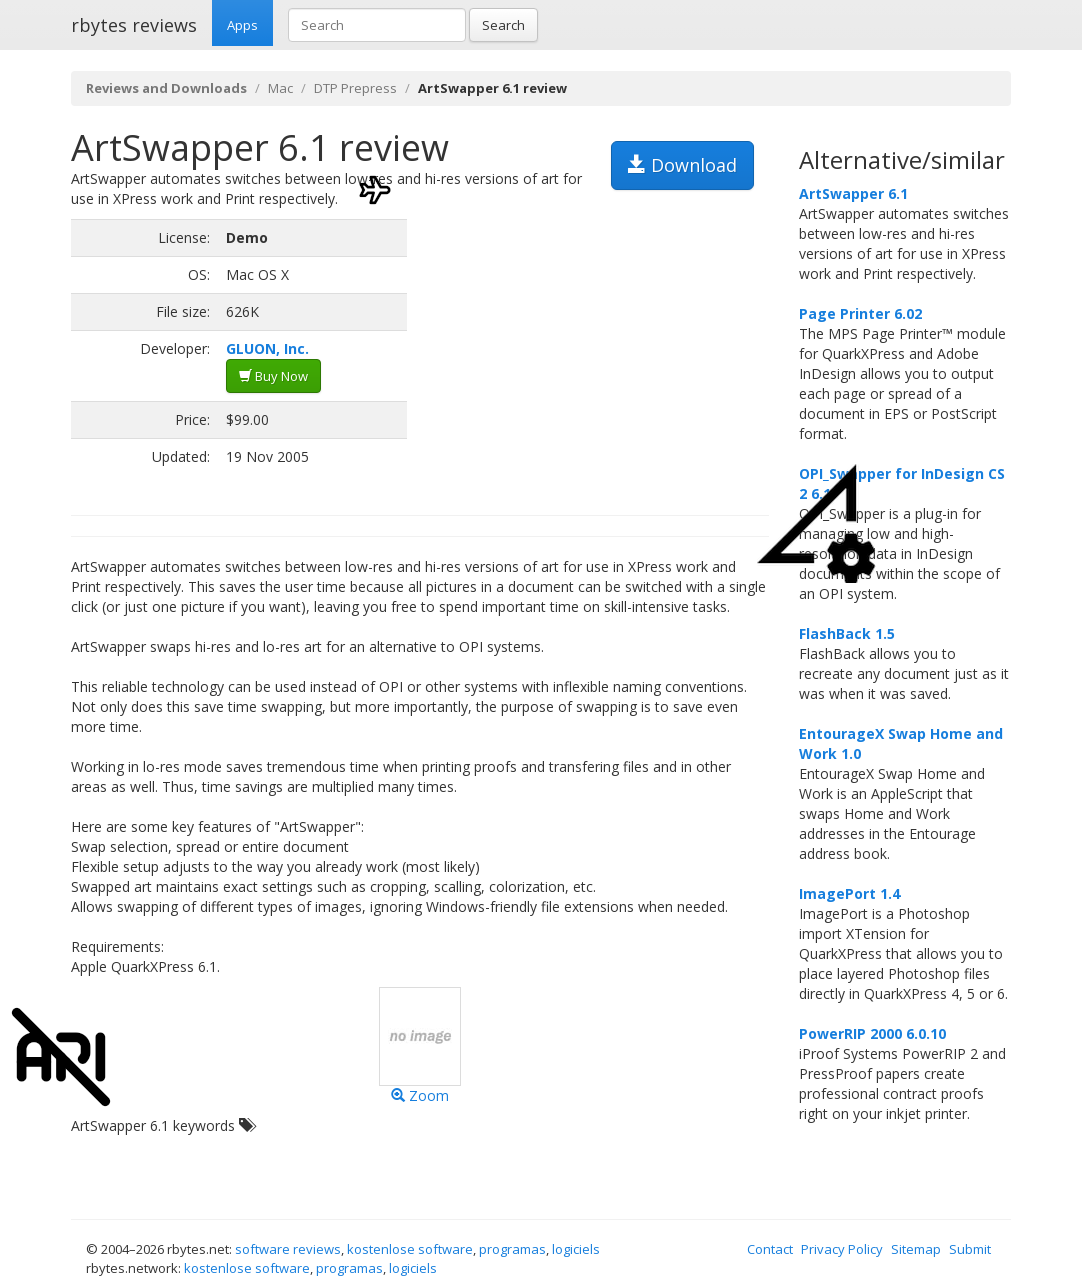 The image size is (1082, 1287). What do you see at coordinates (375, 190) in the screenshot?
I see `enable airplane mode` at bounding box center [375, 190].